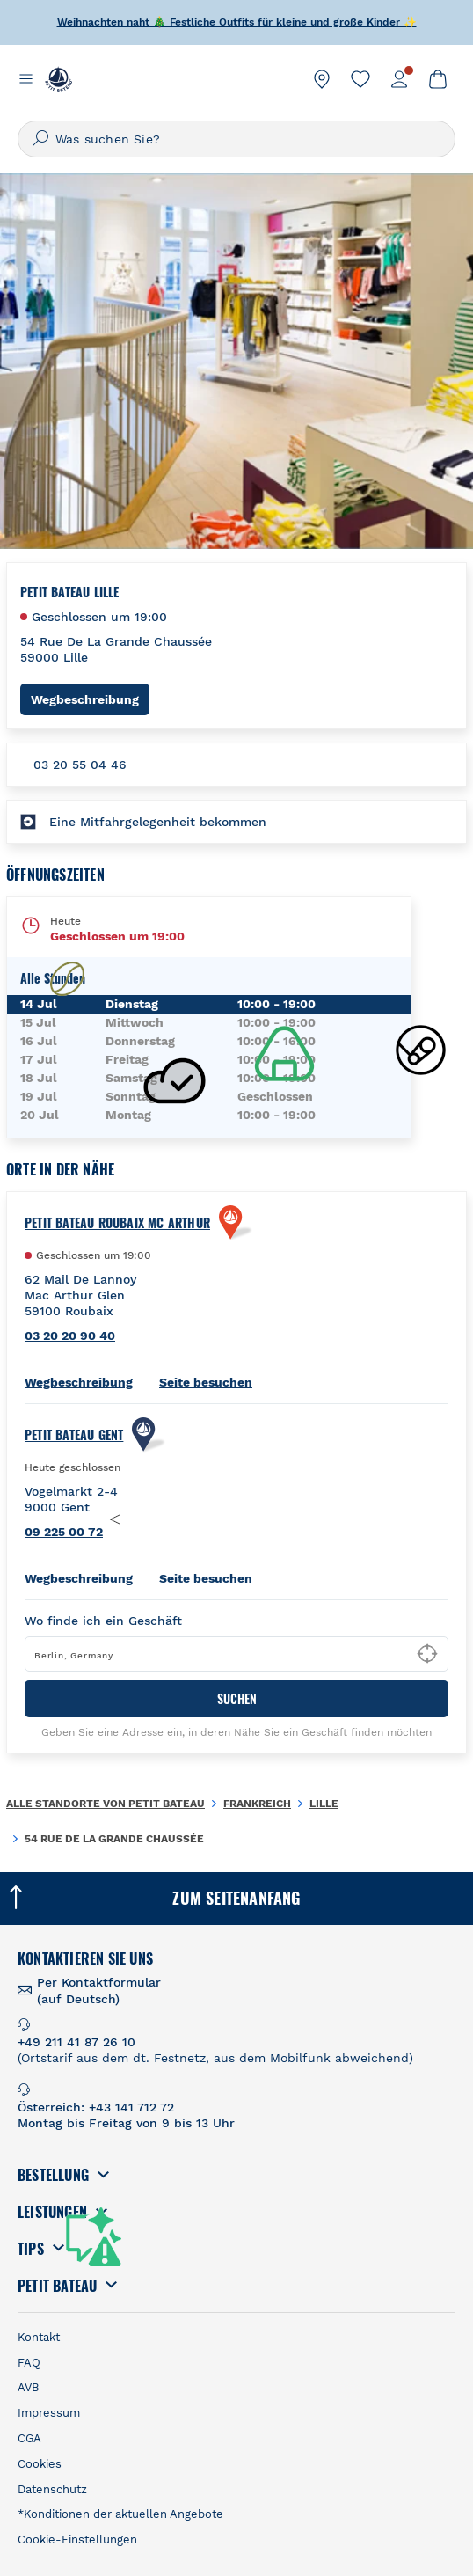  What do you see at coordinates (67, 978) in the screenshot?
I see `browse coffee-related content or settings` at bounding box center [67, 978].